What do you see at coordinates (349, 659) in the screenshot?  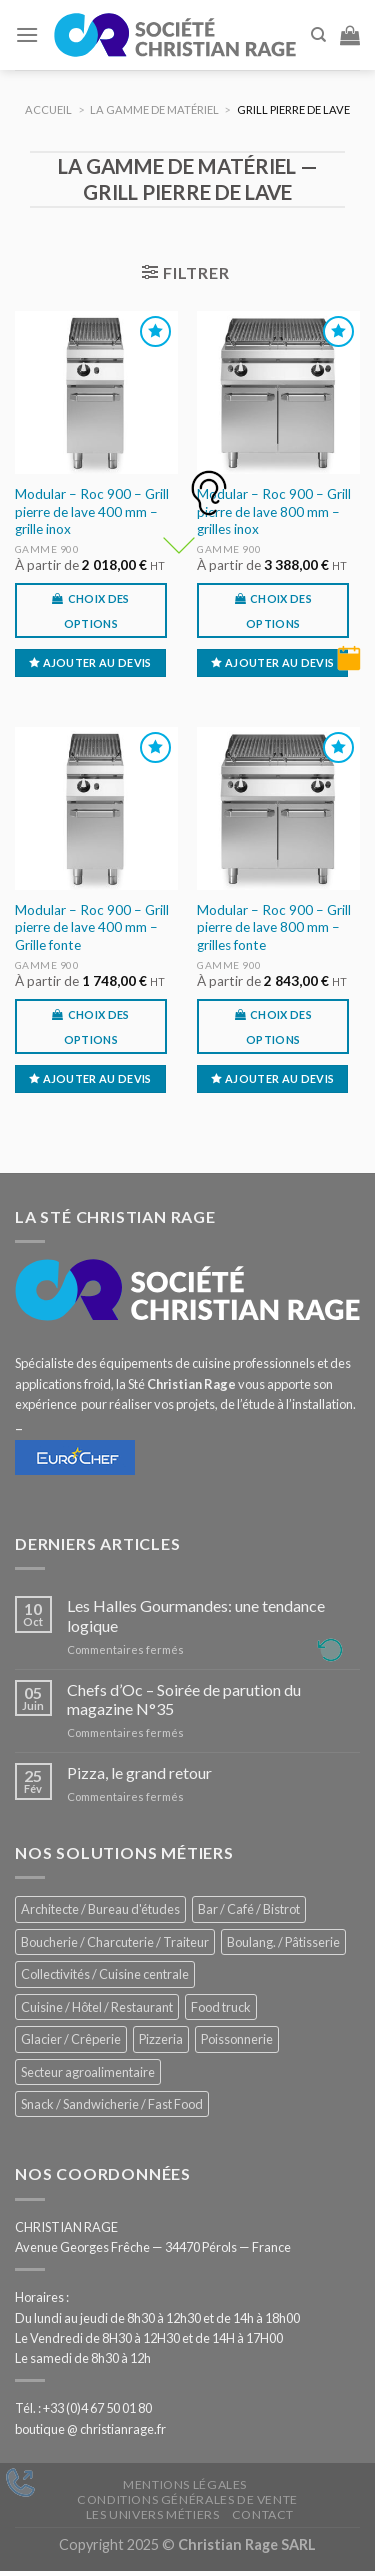 I see `view calendar or schedule` at bounding box center [349, 659].